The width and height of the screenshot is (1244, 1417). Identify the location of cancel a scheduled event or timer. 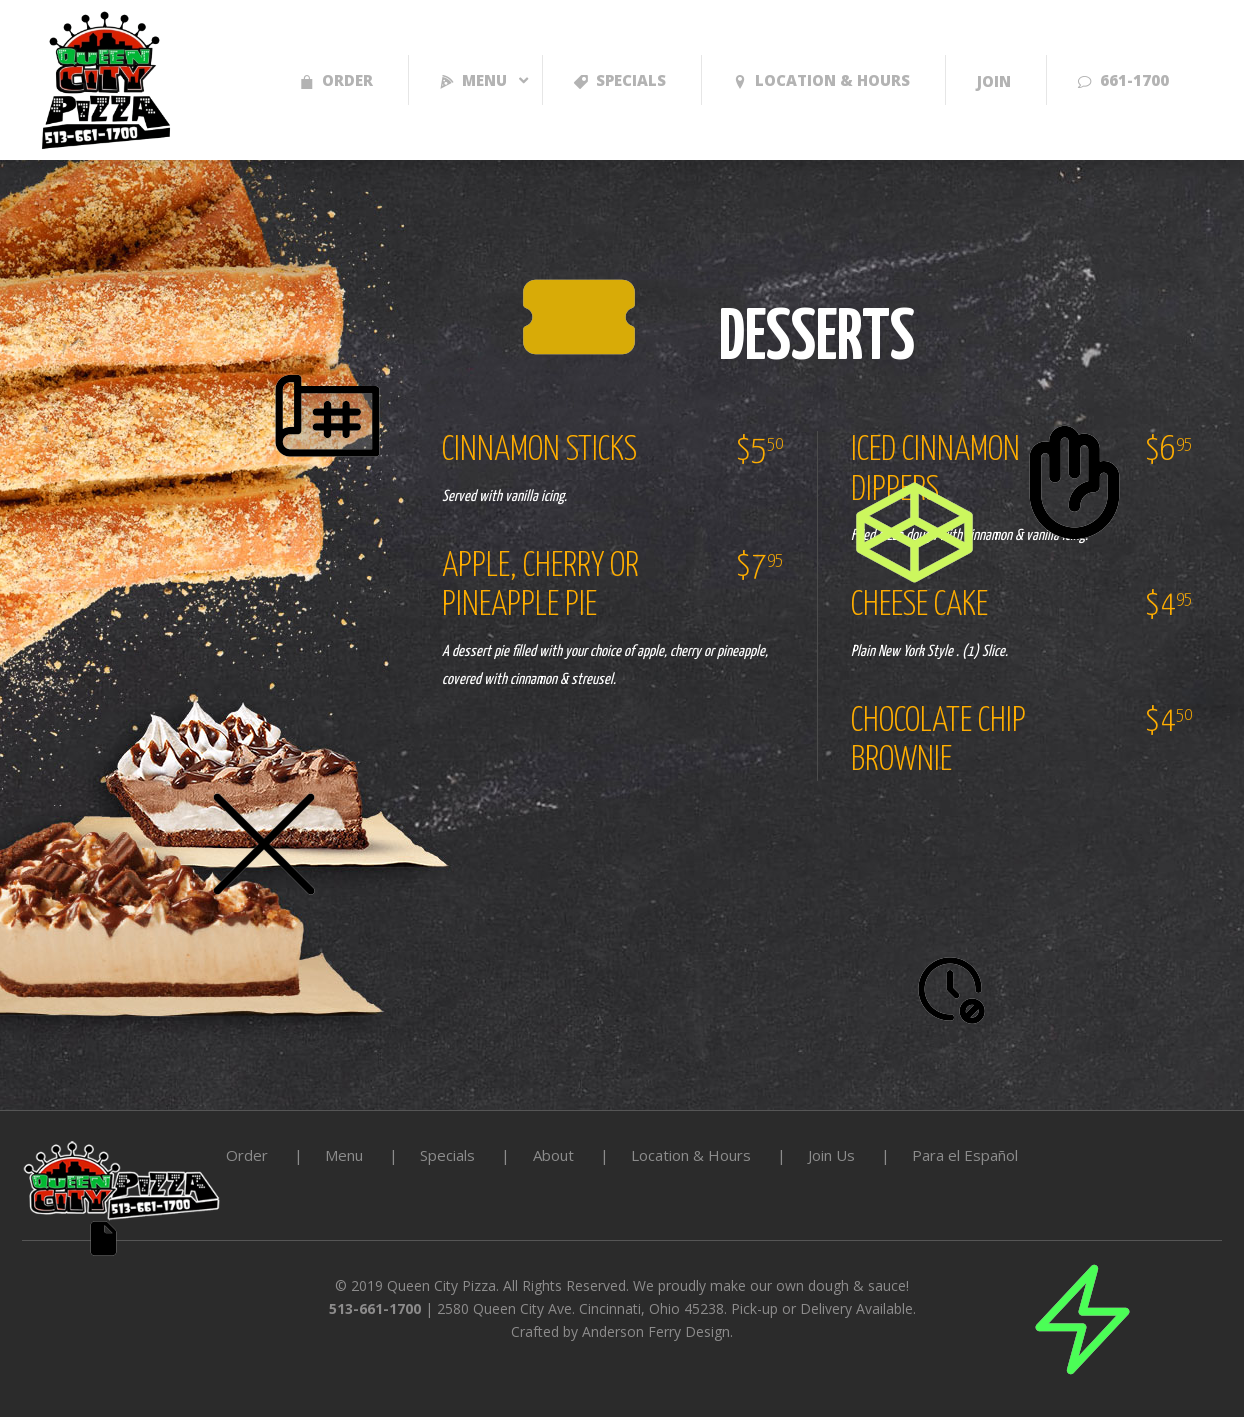
(950, 989).